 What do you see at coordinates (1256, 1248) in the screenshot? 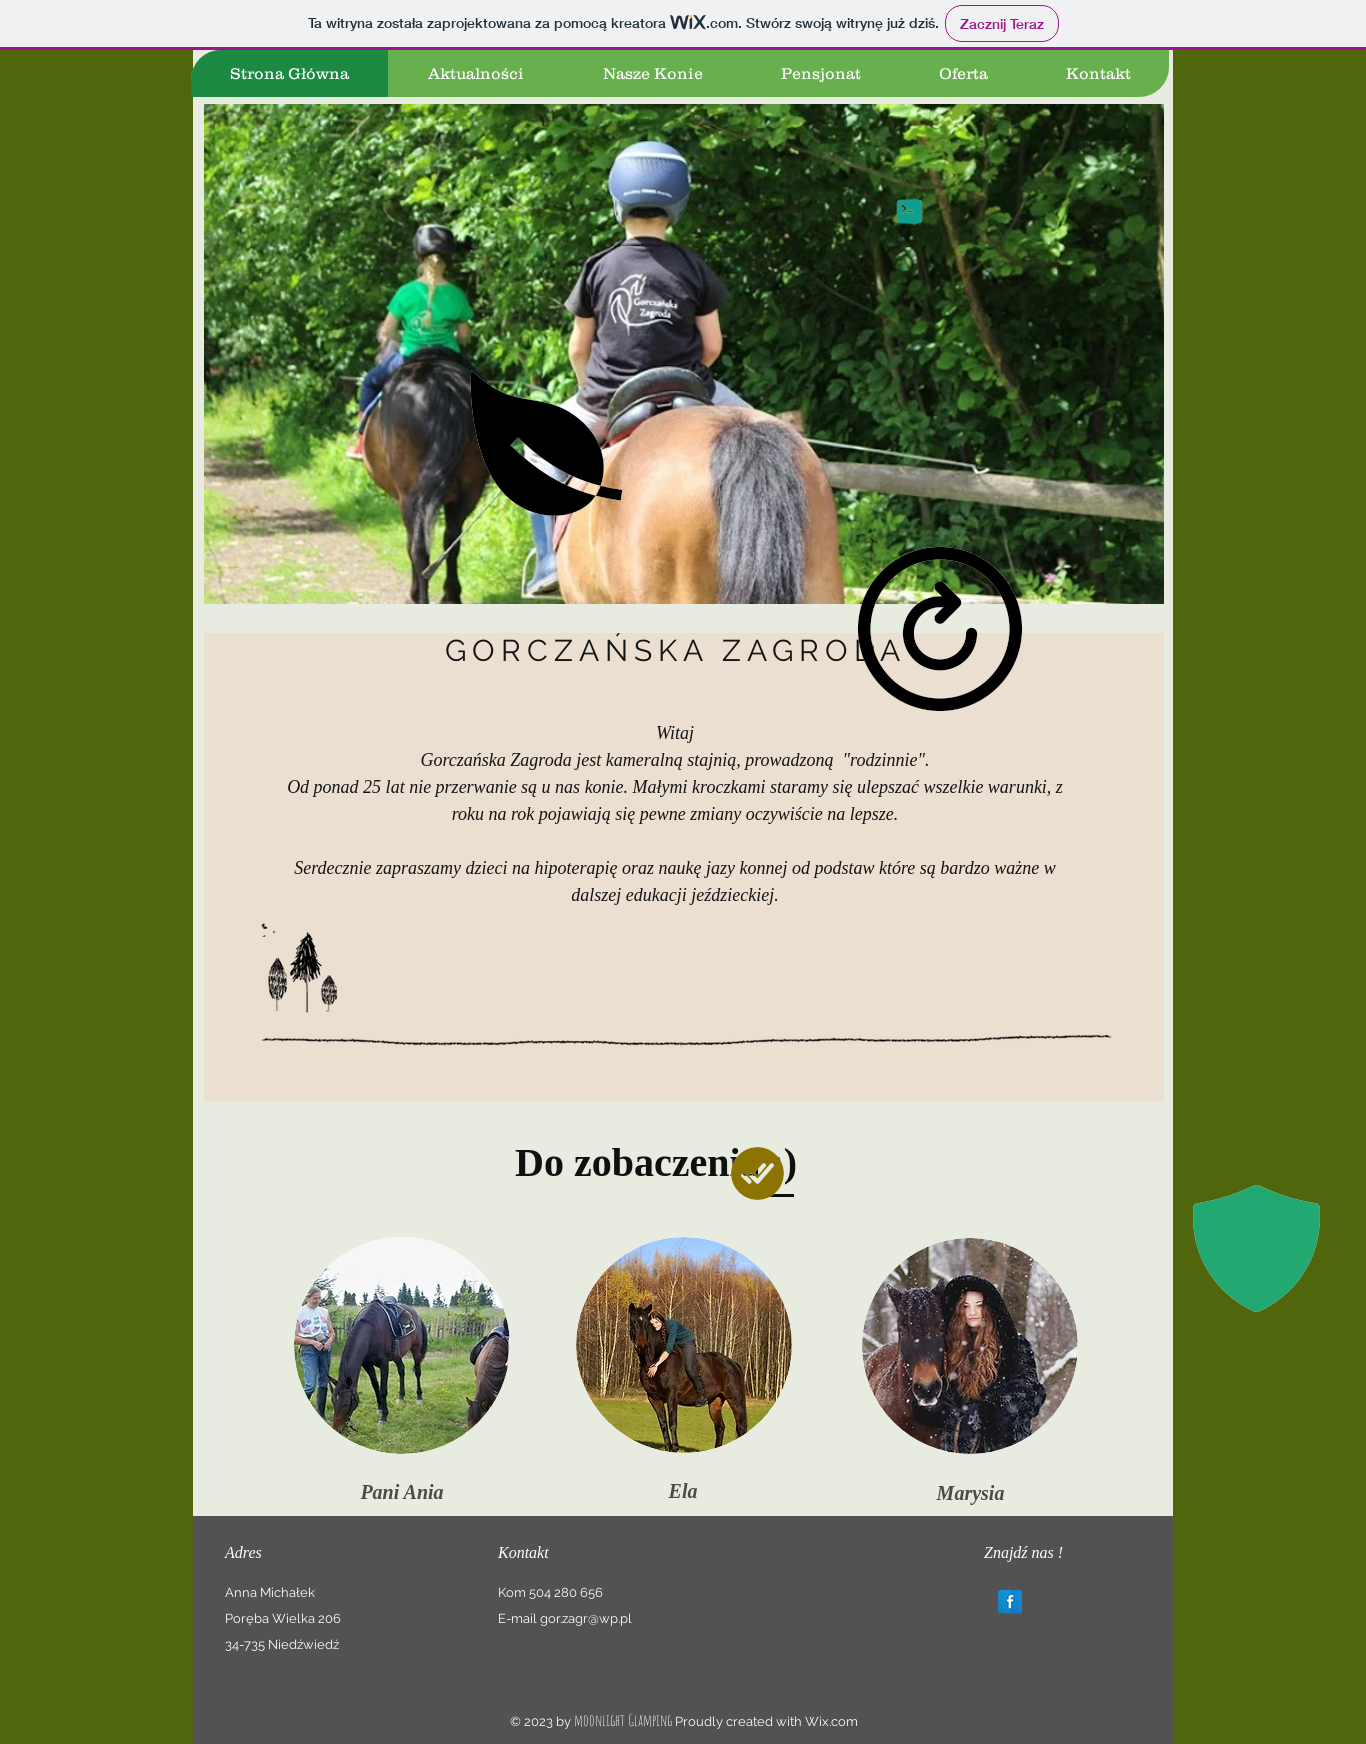
I see `access security settings` at bounding box center [1256, 1248].